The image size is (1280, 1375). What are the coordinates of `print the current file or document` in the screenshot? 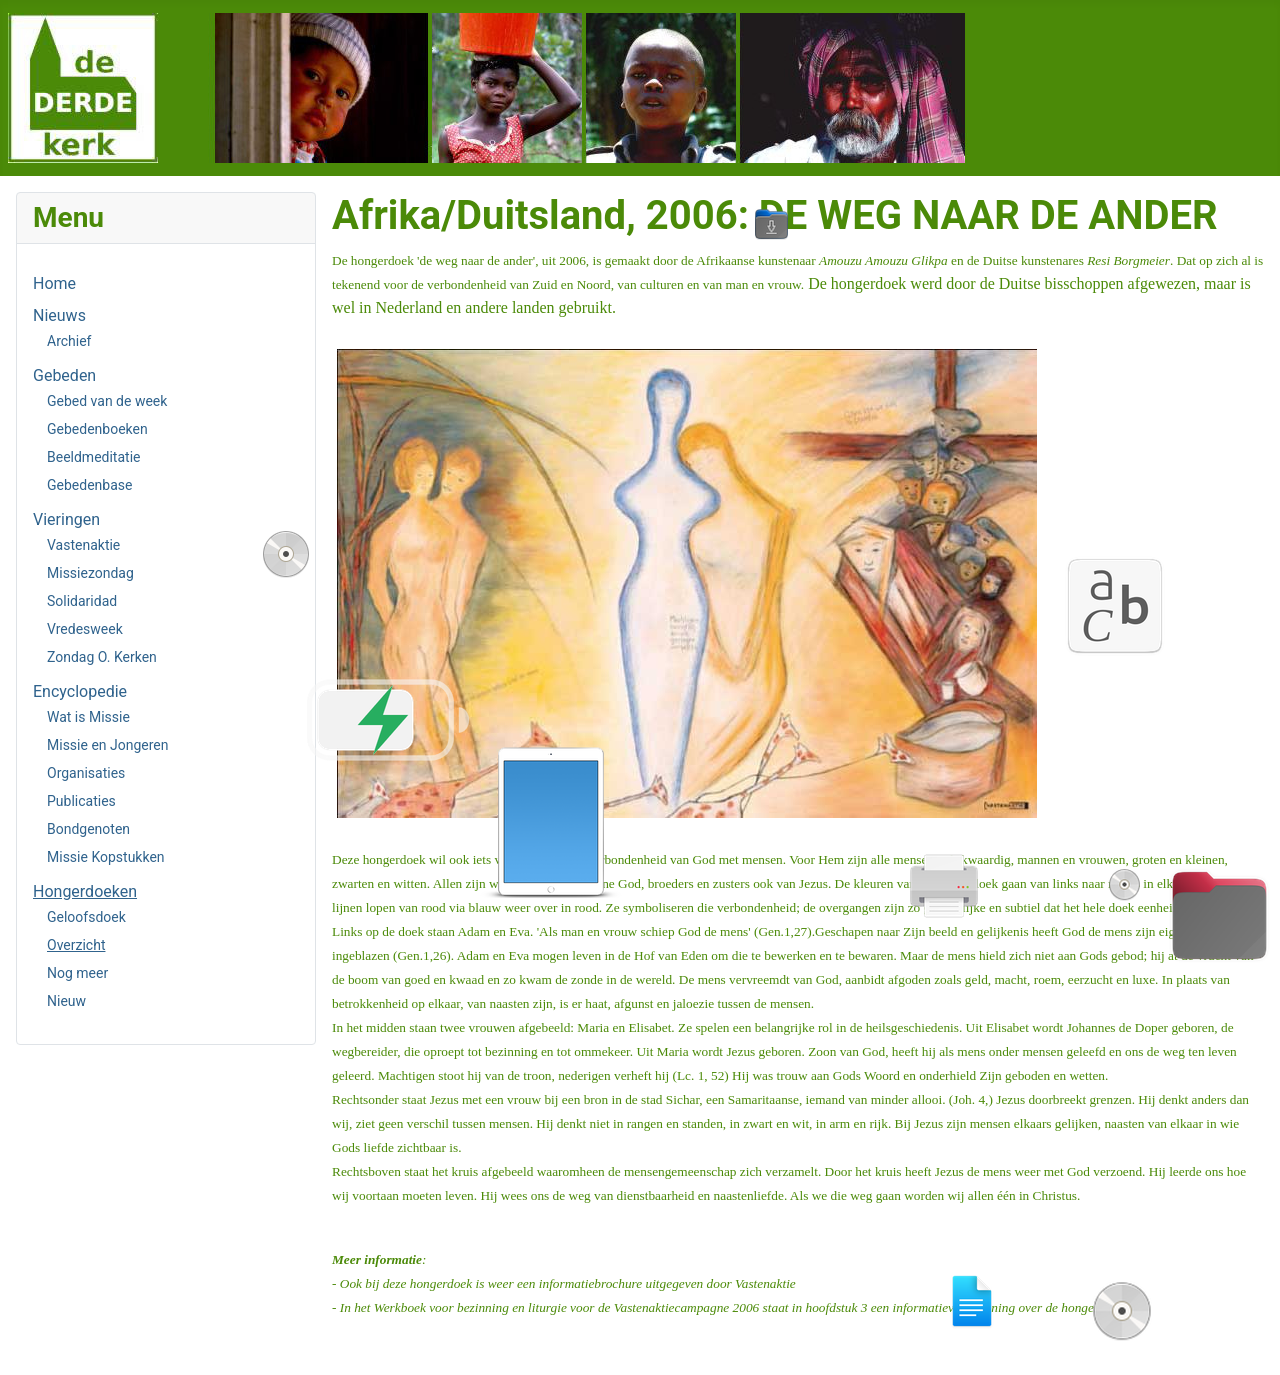 It's located at (944, 886).